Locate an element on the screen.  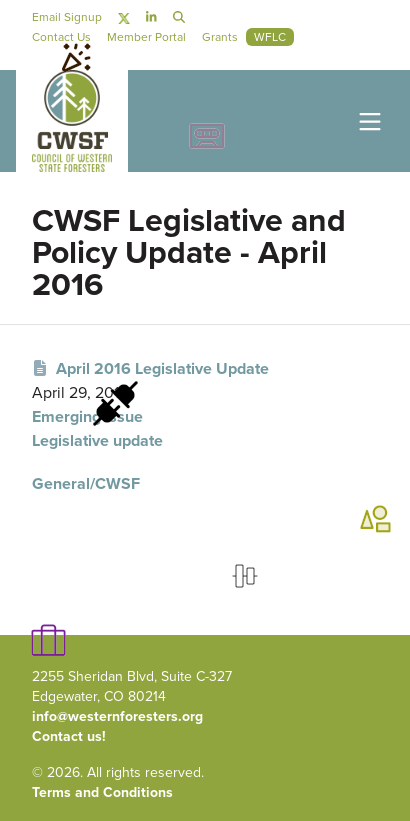
access audio recordings or voice memos is located at coordinates (207, 136).